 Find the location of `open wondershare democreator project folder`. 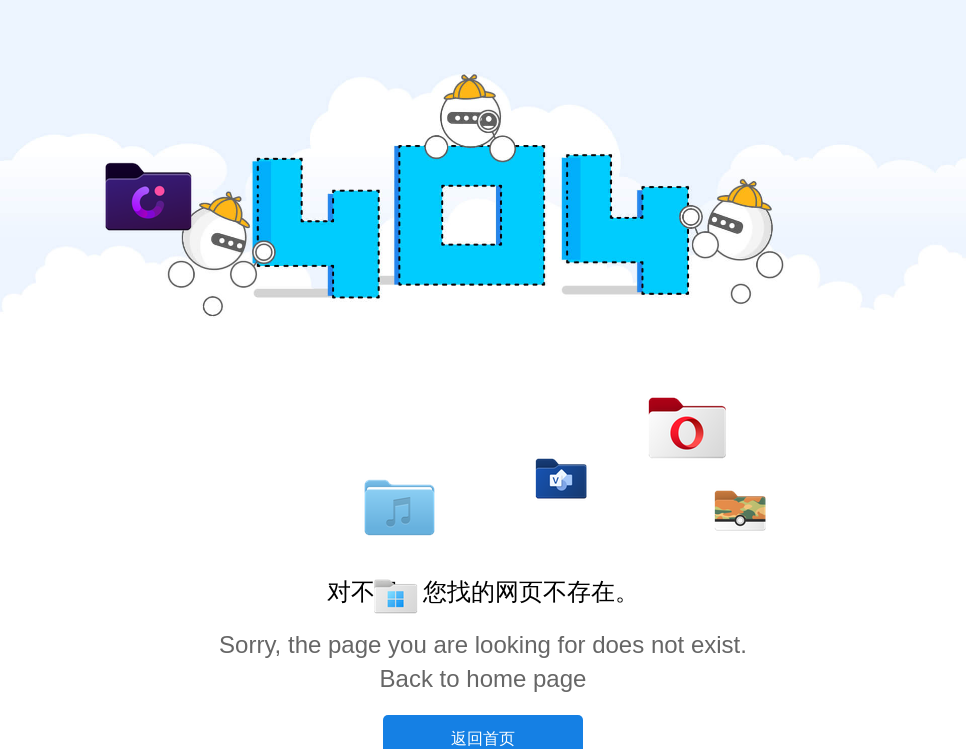

open wondershare democreator project folder is located at coordinates (148, 199).